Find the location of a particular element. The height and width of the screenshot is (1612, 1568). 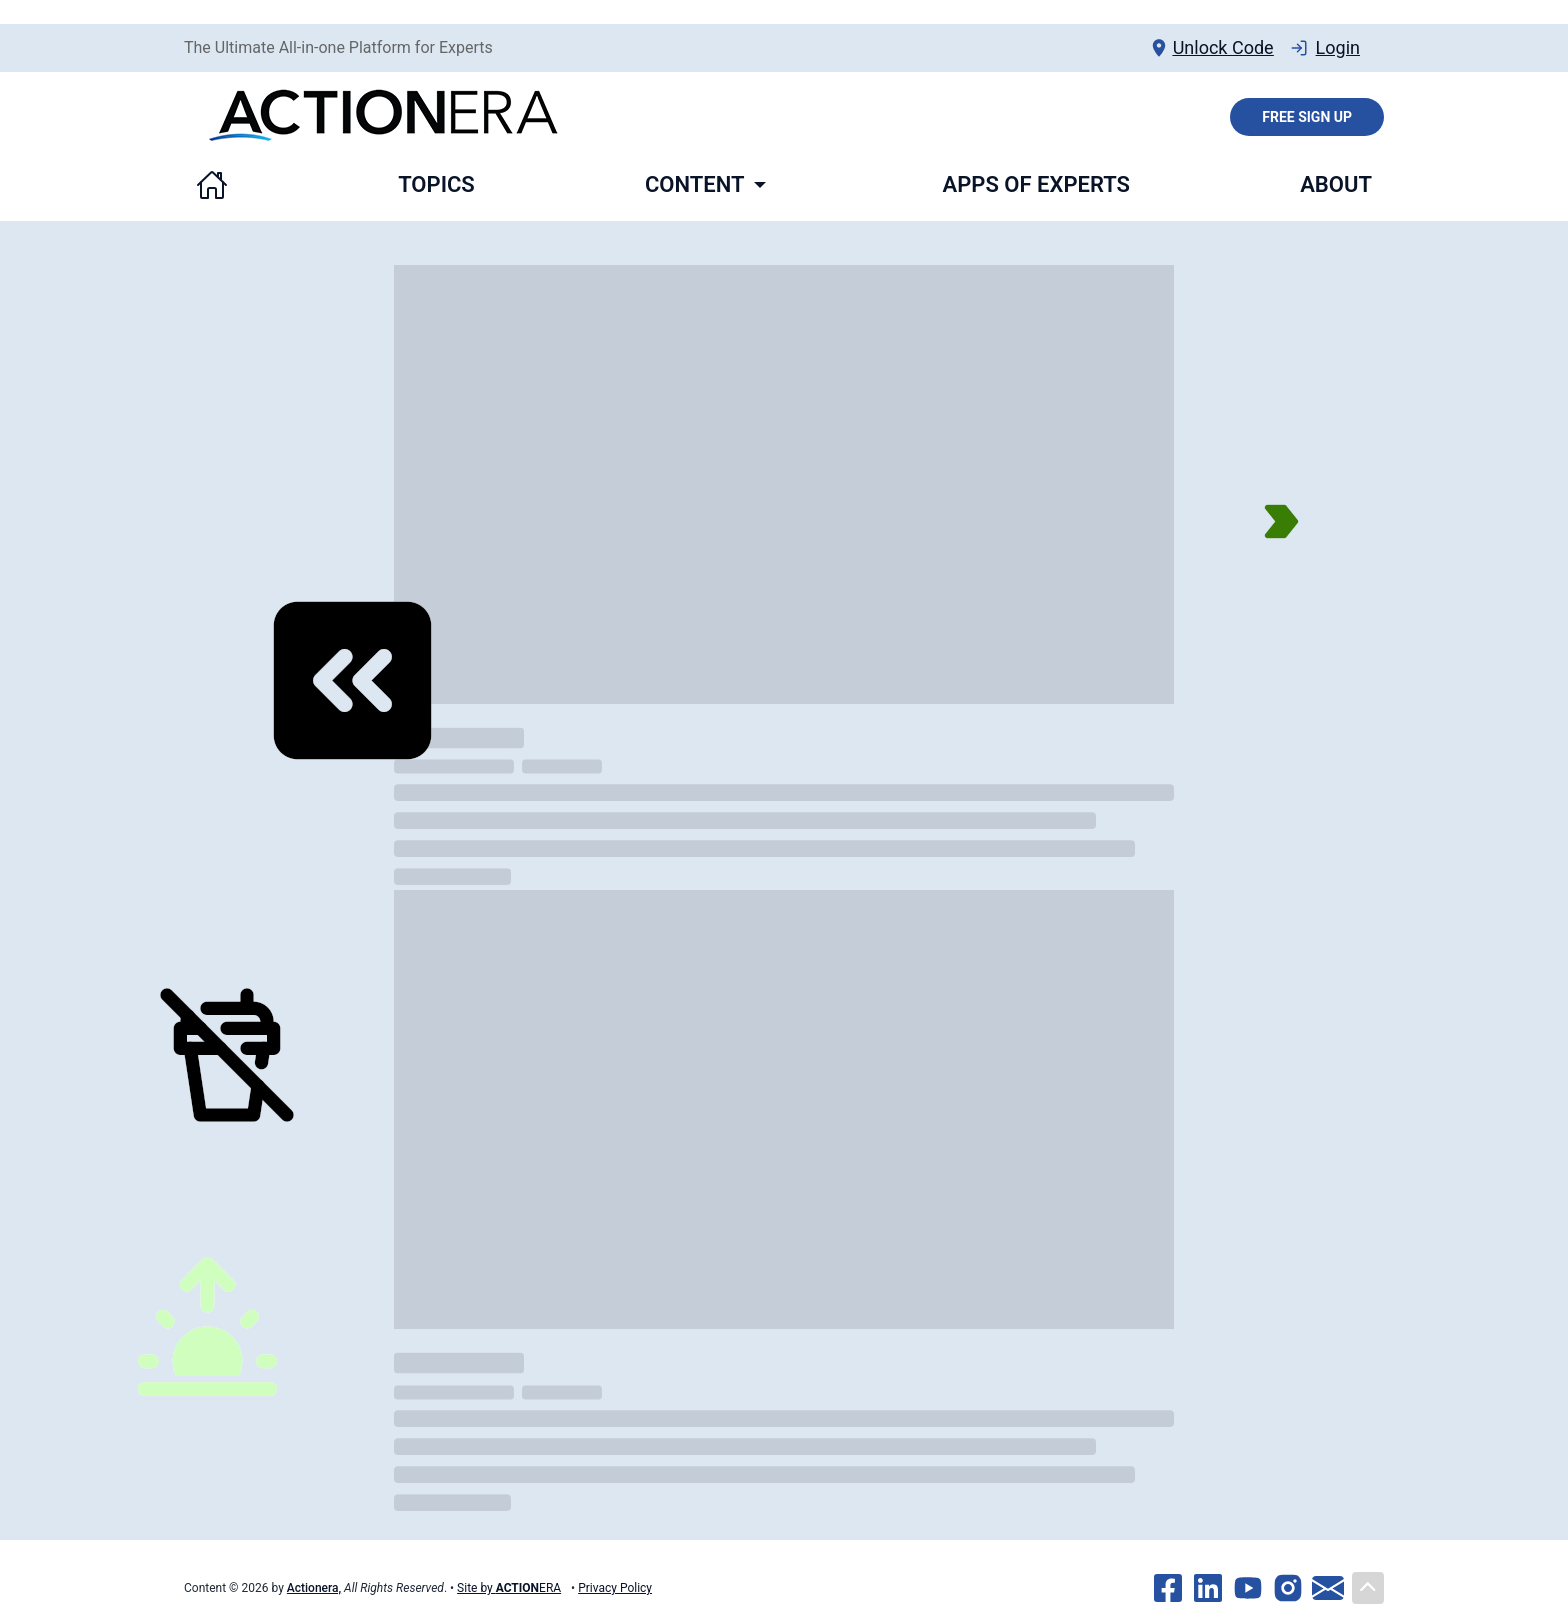

set alarm for sunrise or morning wake-up is located at coordinates (207, 1326).